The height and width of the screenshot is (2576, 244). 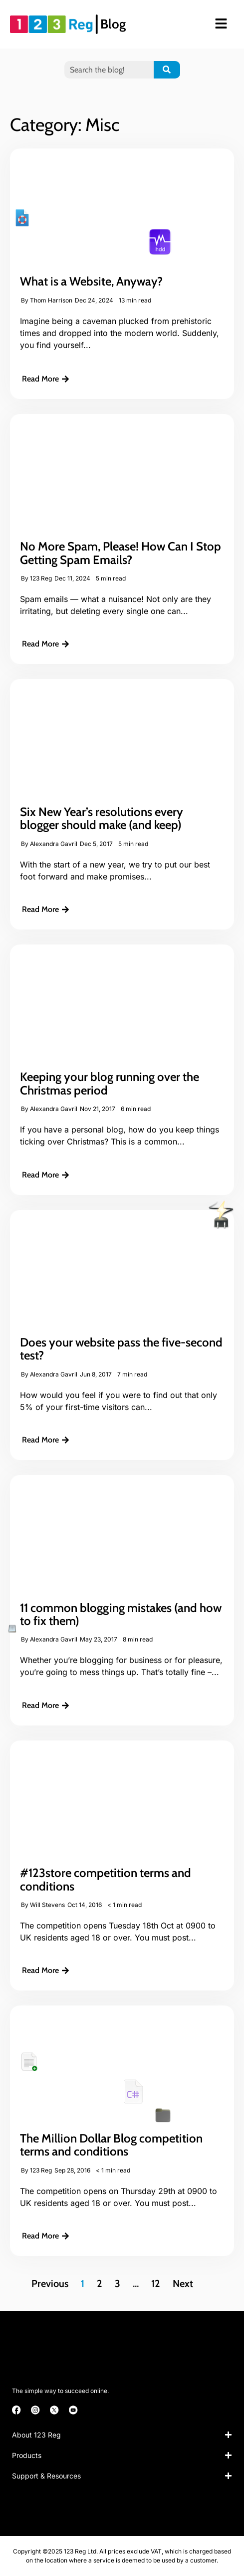 I want to click on virtualbox hard disk drive file, so click(x=160, y=242).